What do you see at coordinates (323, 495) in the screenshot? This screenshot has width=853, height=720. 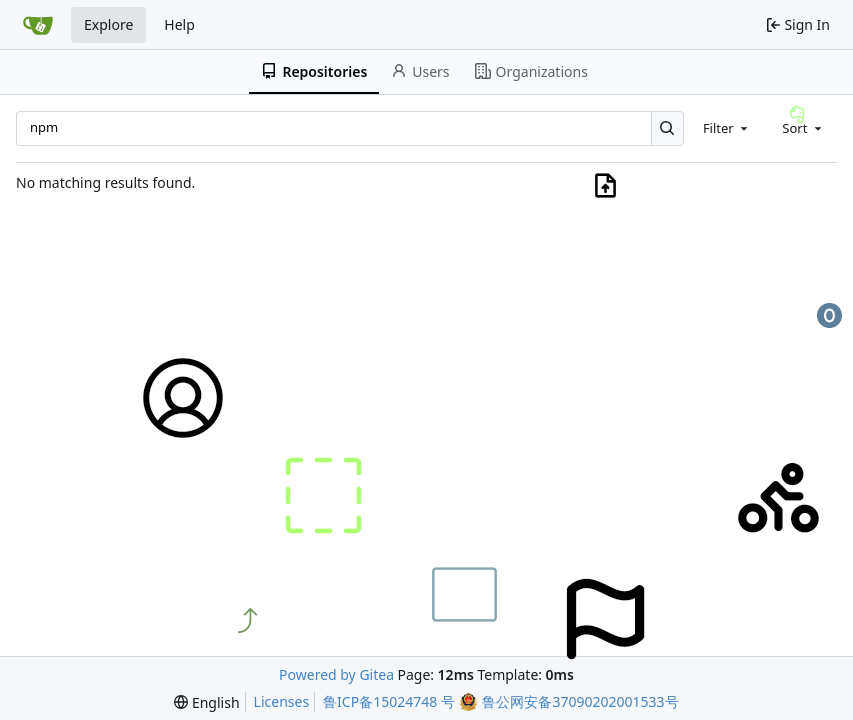 I see `select or highlight an area` at bounding box center [323, 495].